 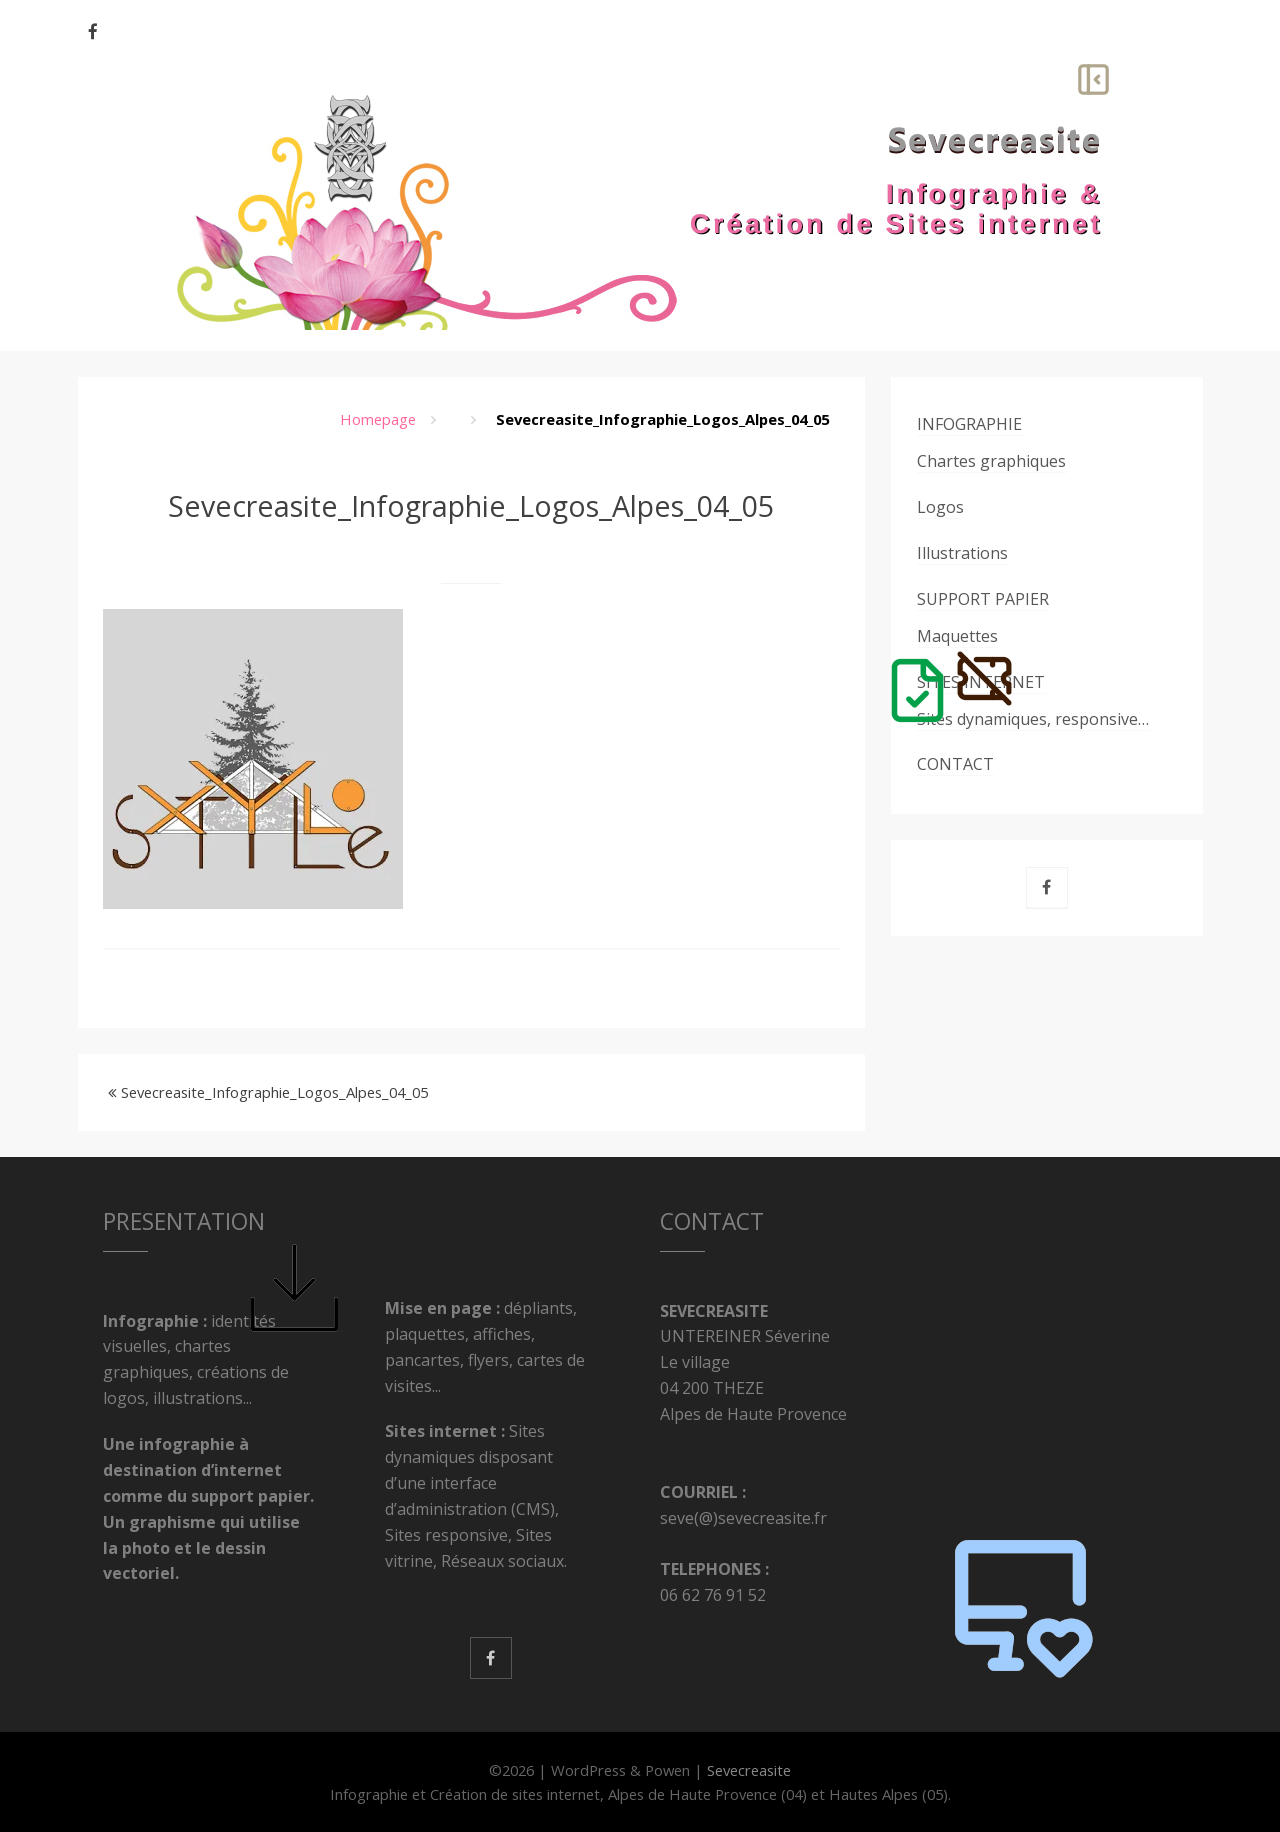 What do you see at coordinates (1020, 1605) in the screenshot?
I see `add this device to favorites` at bounding box center [1020, 1605].